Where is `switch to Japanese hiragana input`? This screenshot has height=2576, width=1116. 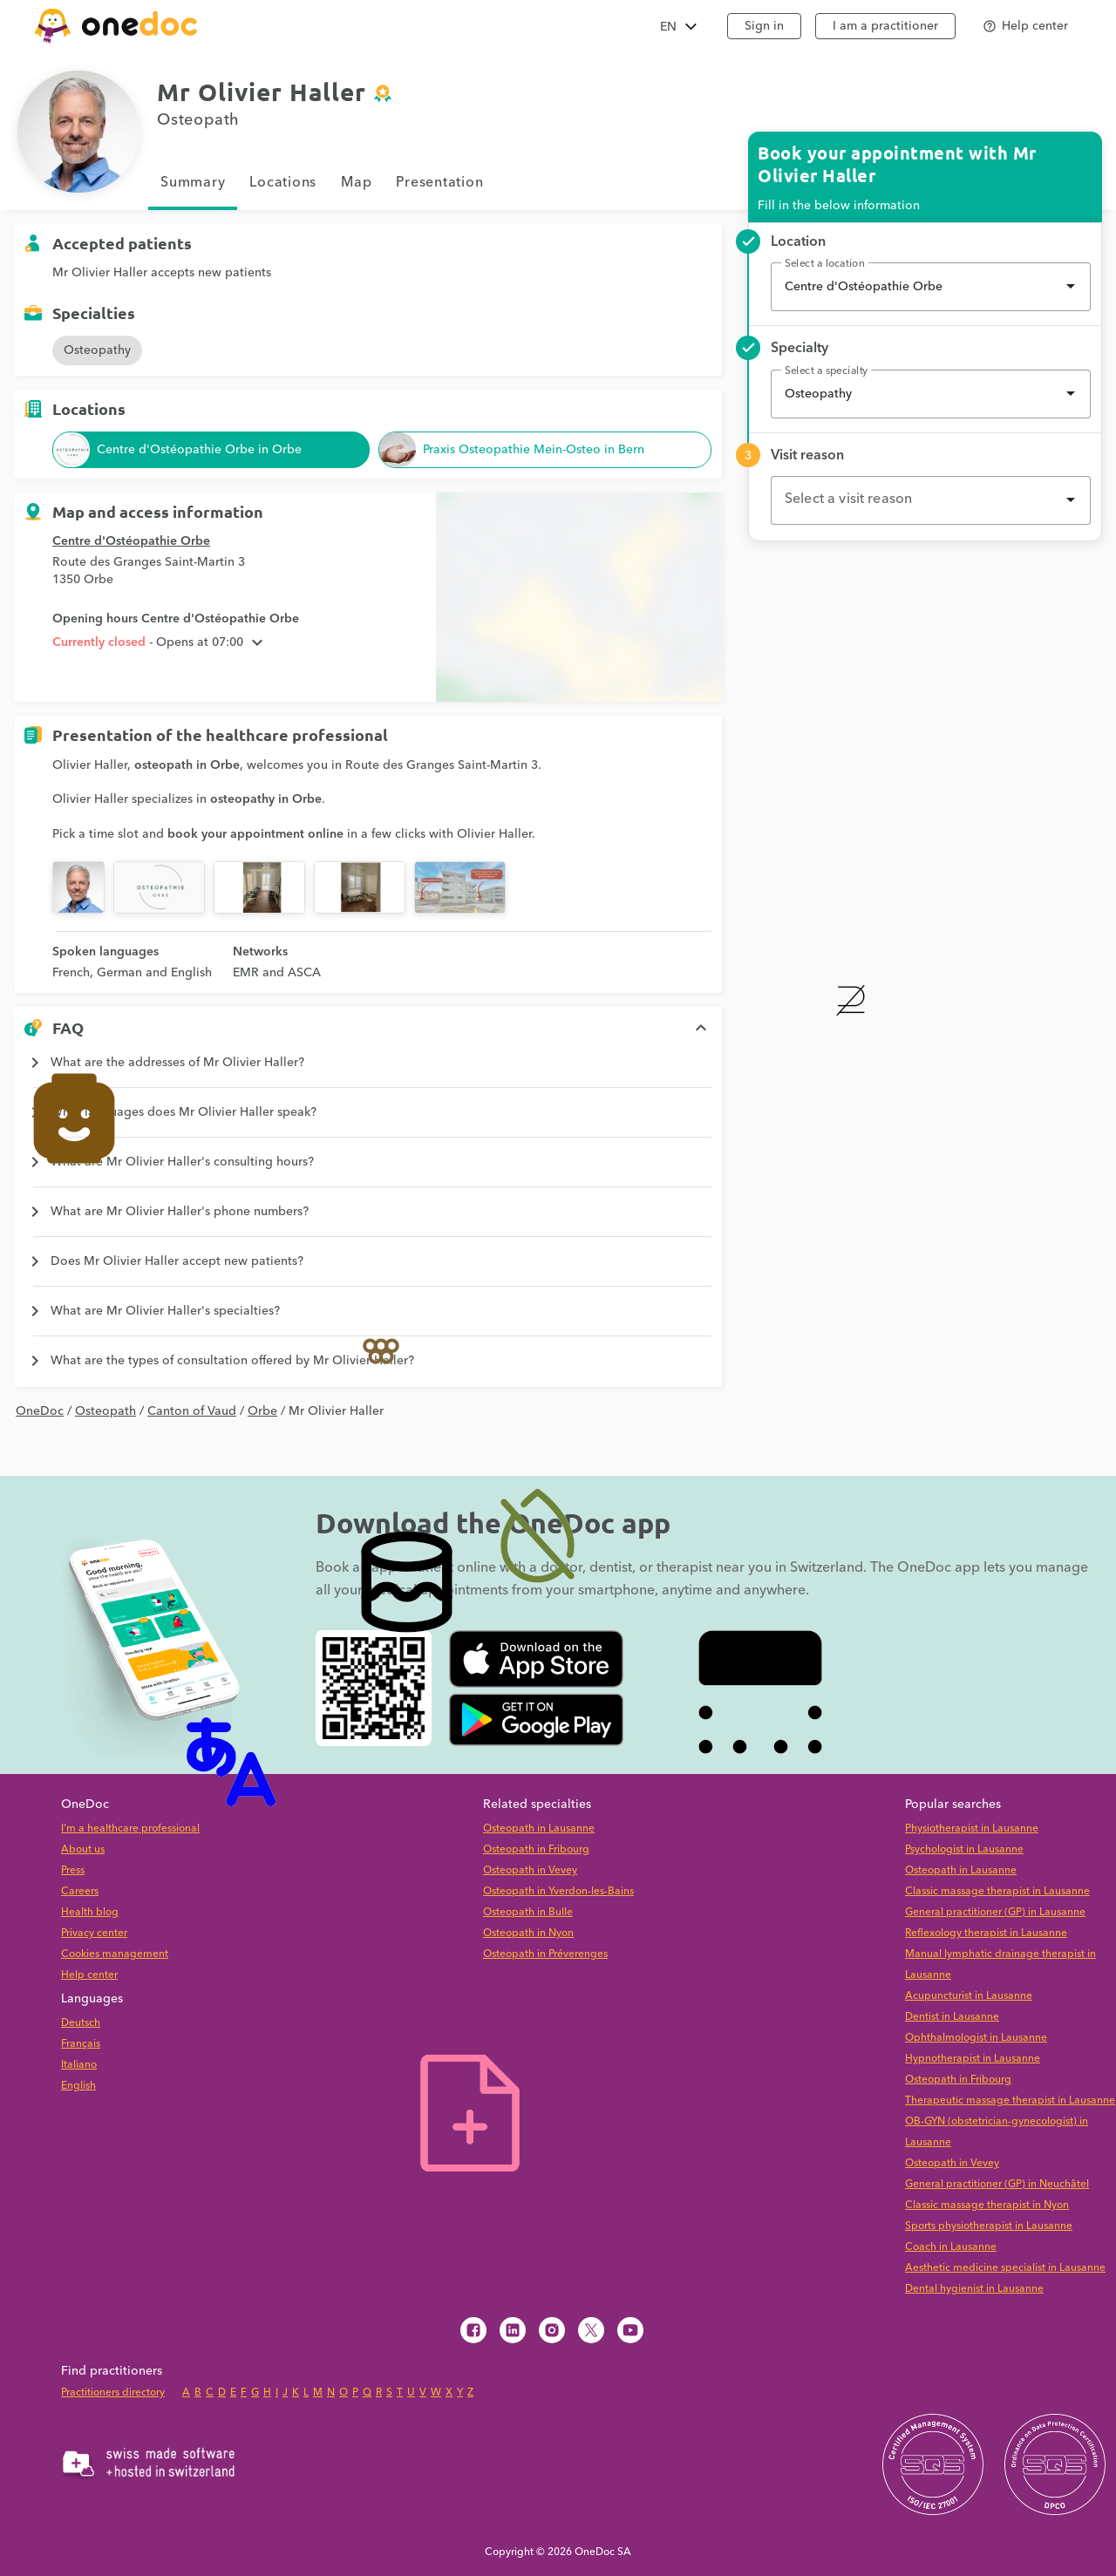 switch to Japanese hiragana input is located at coordinates (231, 1762).